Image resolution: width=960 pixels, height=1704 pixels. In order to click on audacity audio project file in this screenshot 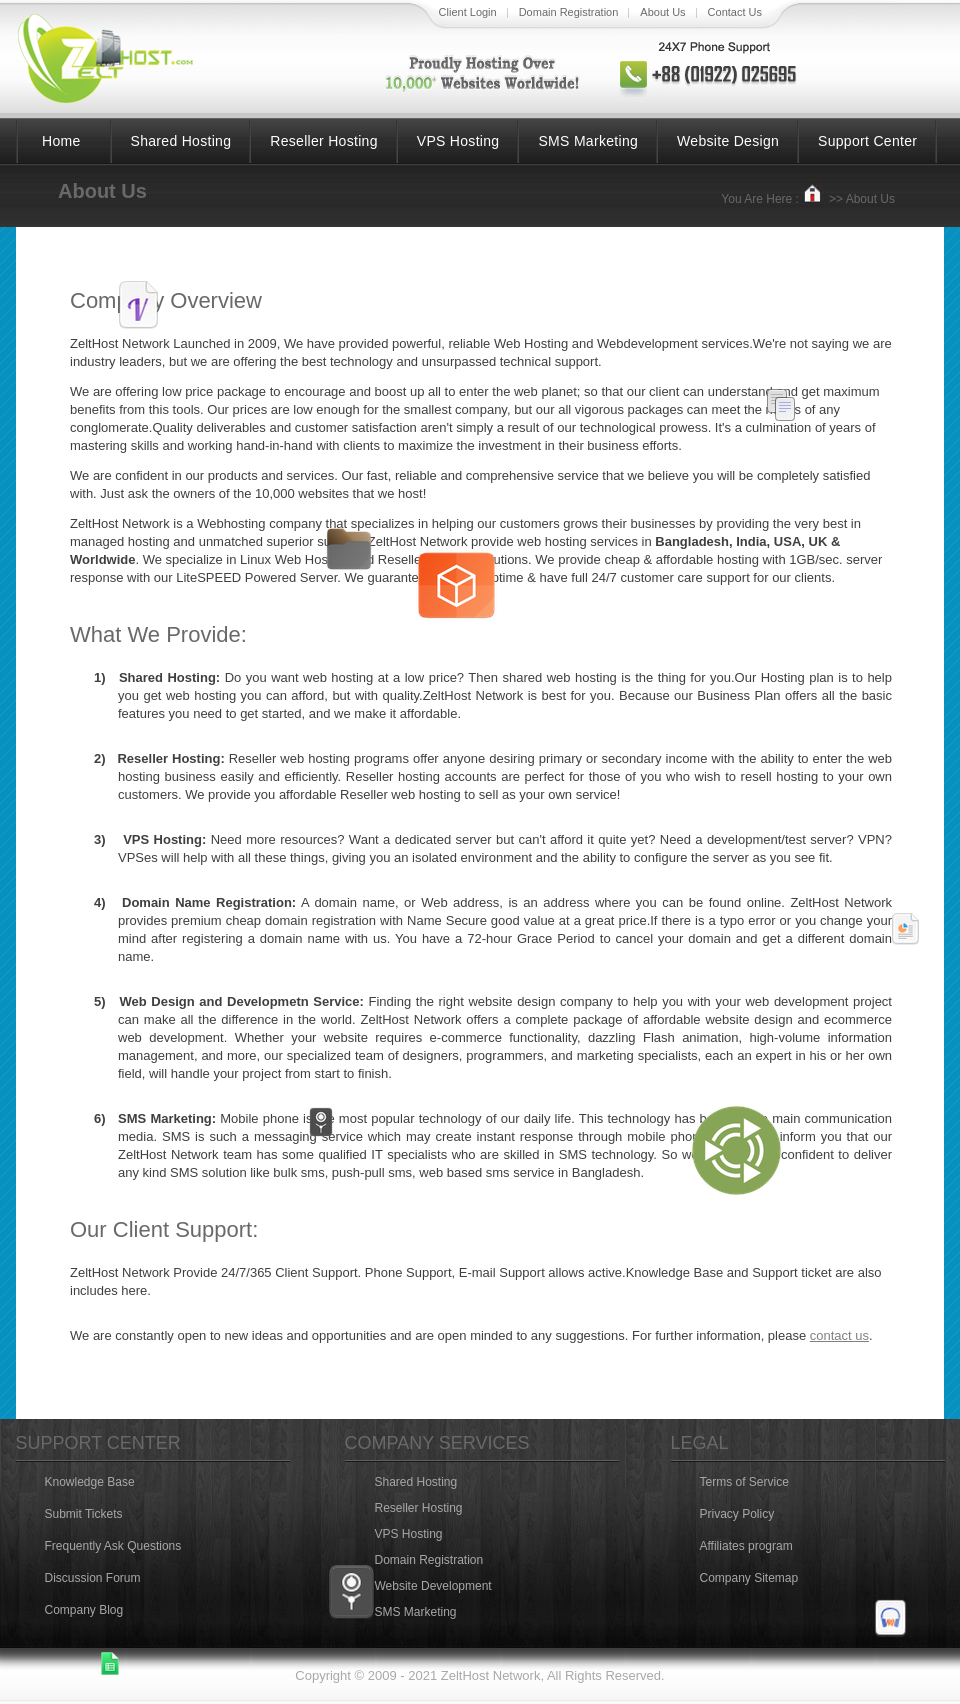, I will do `click(890, 1617)`.